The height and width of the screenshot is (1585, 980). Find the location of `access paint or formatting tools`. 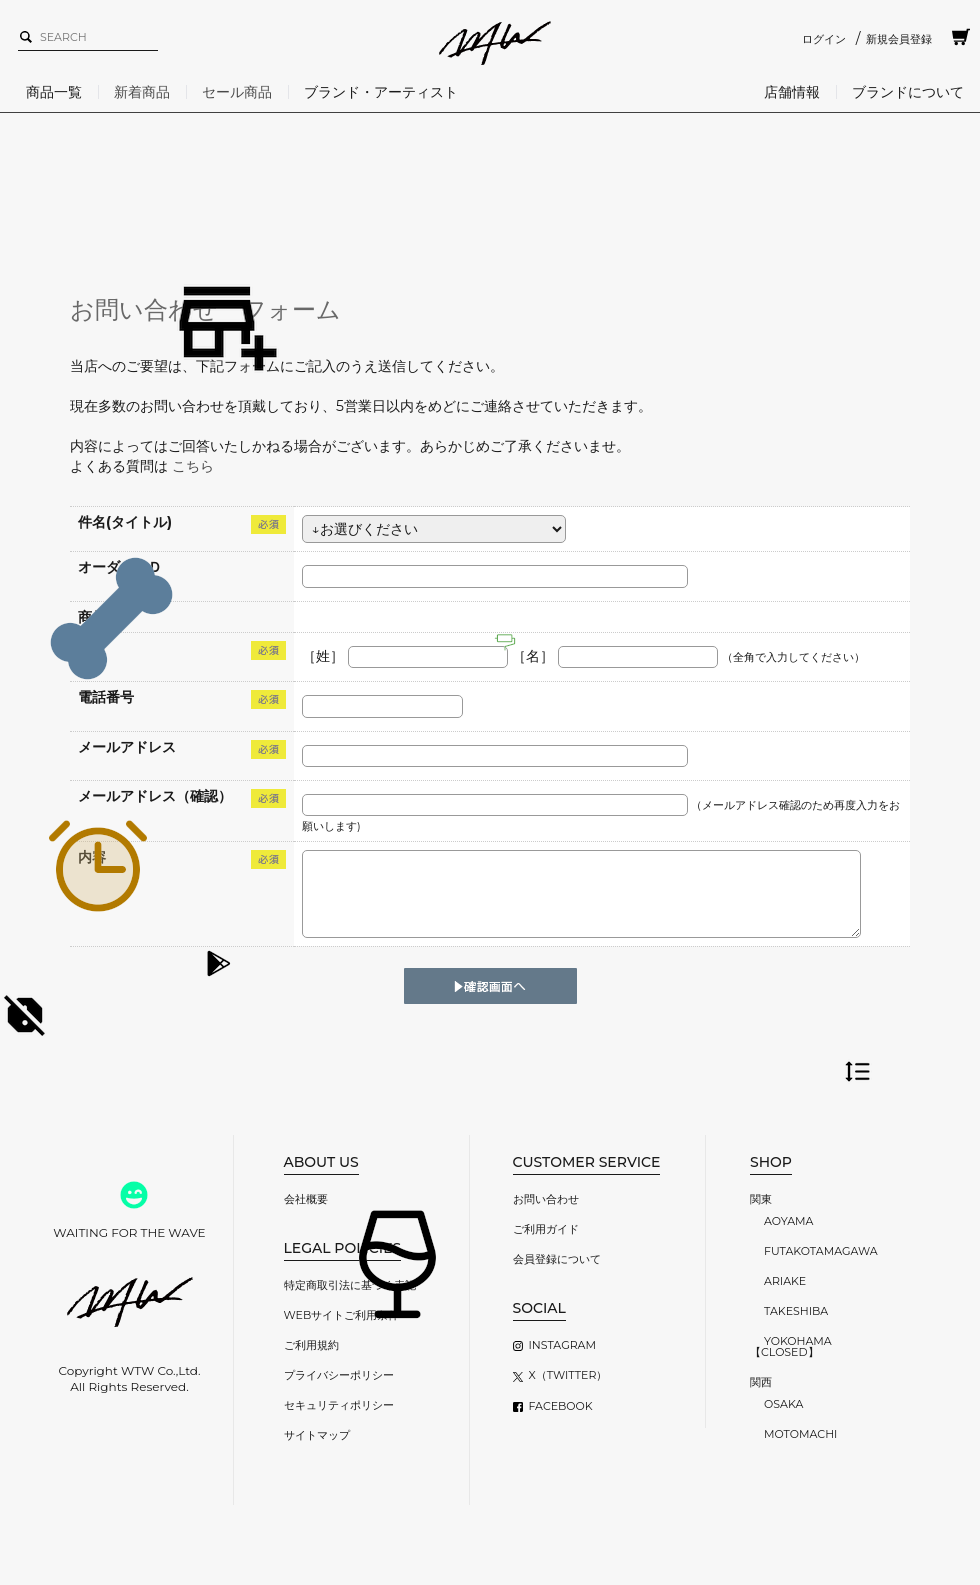

access paint or formatting tools is located at coordinates (505, 641).